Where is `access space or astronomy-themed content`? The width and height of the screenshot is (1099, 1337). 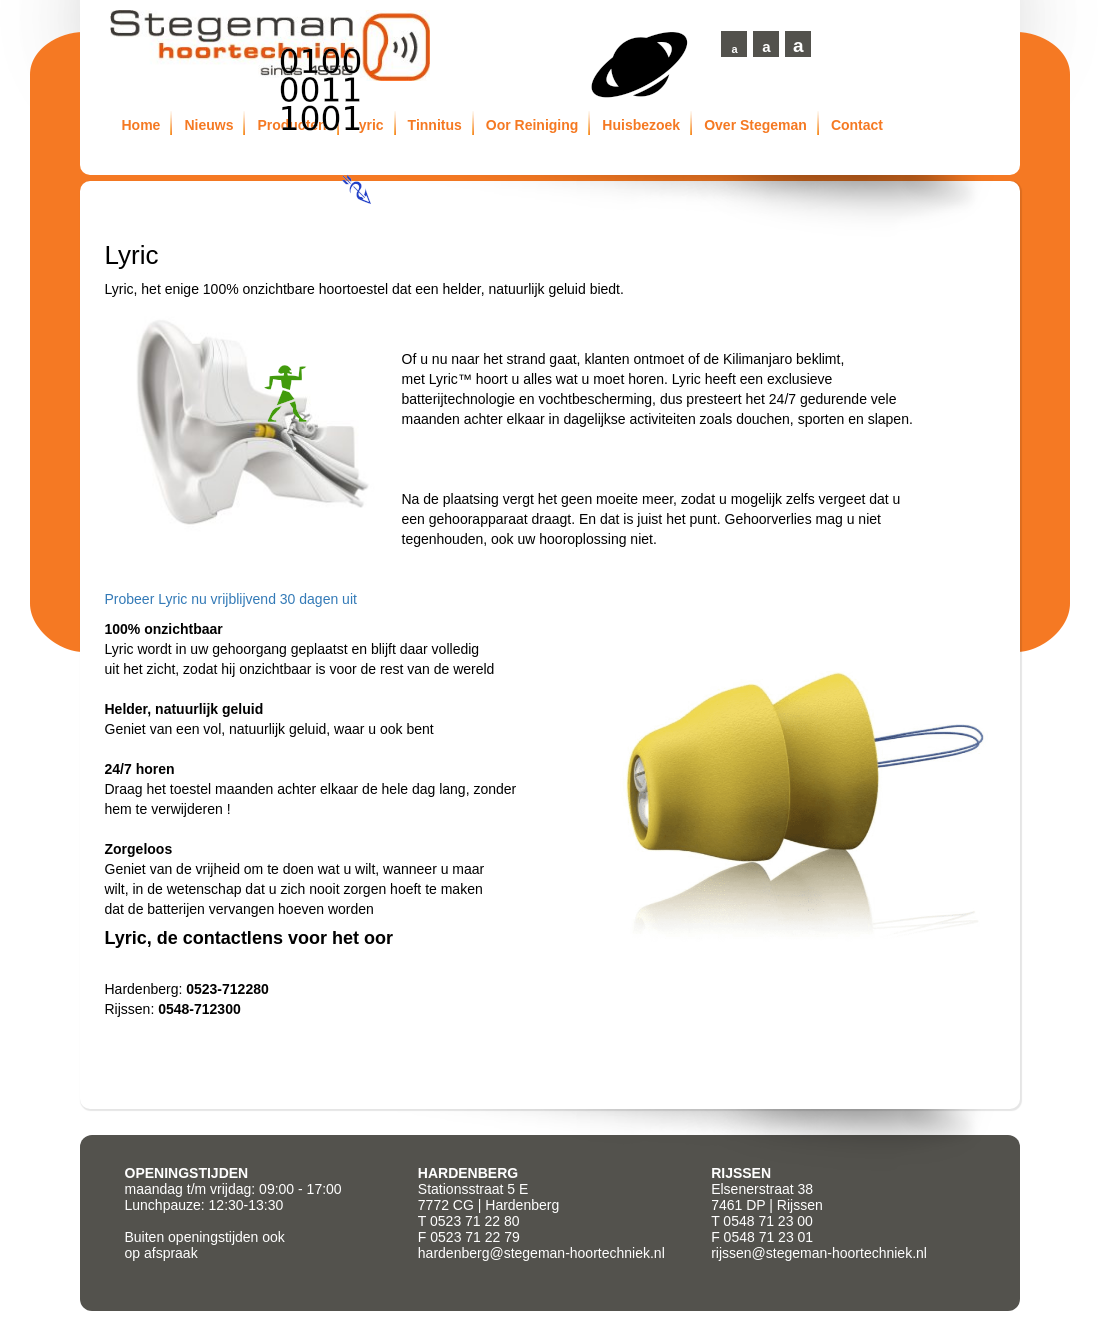 access space or astronomy-themed content is located at coordinates (640, 66).